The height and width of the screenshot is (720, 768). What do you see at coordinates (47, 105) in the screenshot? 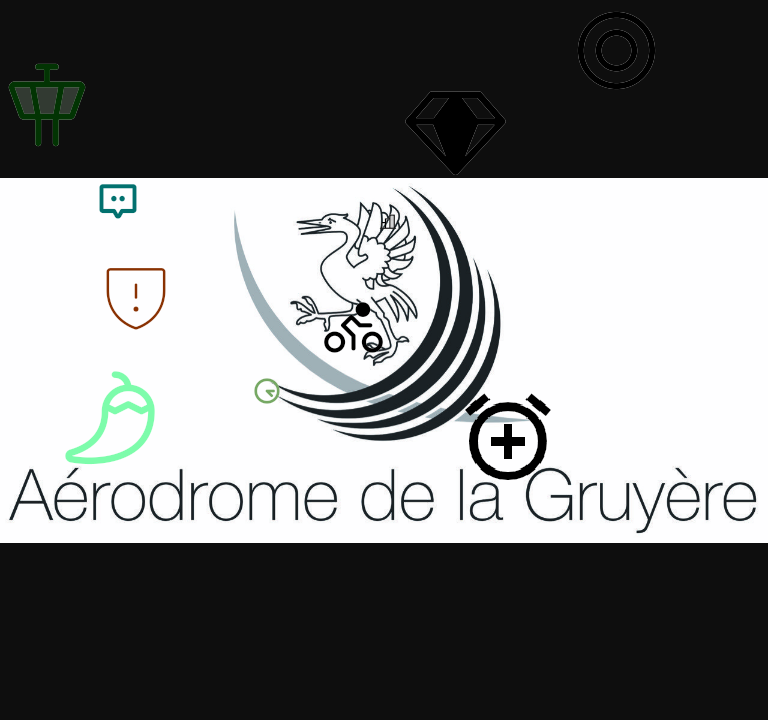
I see `access air traffic control features` at bounding box center [47, 105].